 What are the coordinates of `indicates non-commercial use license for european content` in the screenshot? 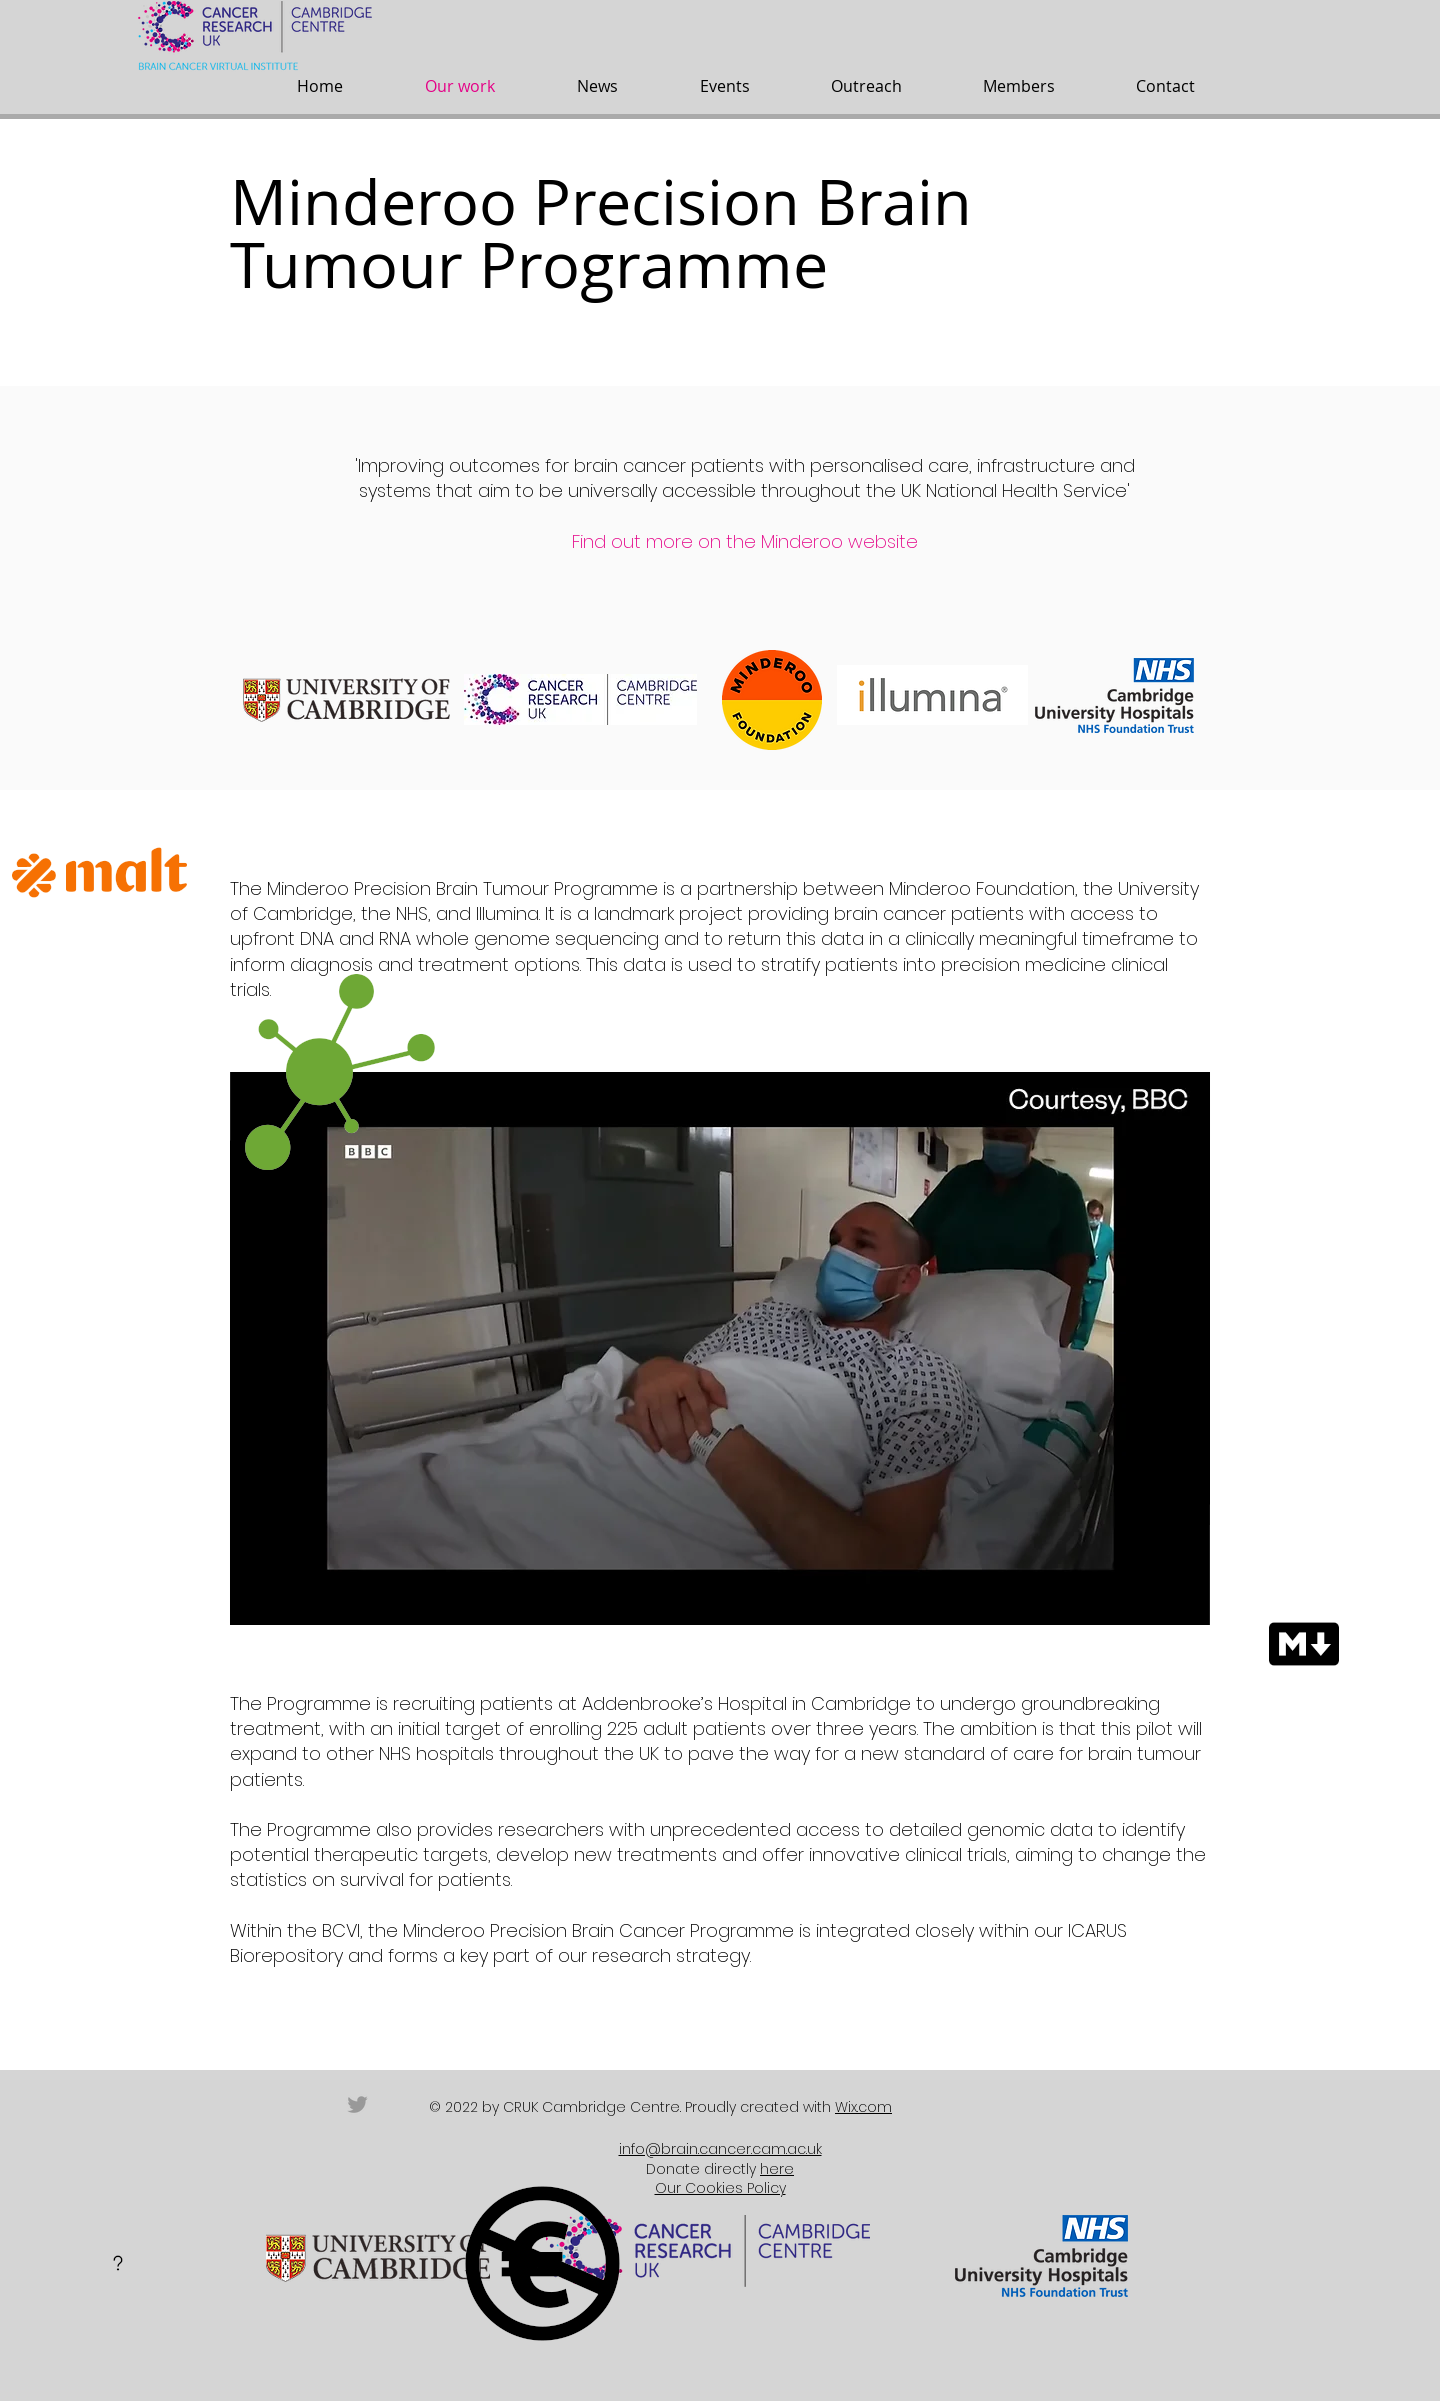 It's located at (542, 2263).